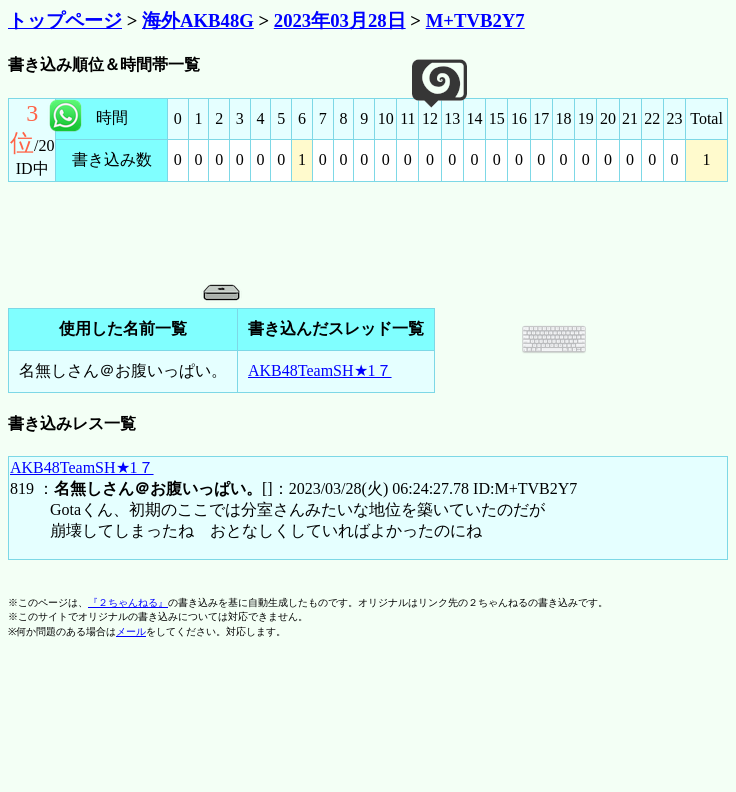 Image resolution: width=736 pixels, height=792 pixels. Describe the element at coordinates (221, 292) in the screenshot. I see `mac mini device in finder sidebar` at that location.